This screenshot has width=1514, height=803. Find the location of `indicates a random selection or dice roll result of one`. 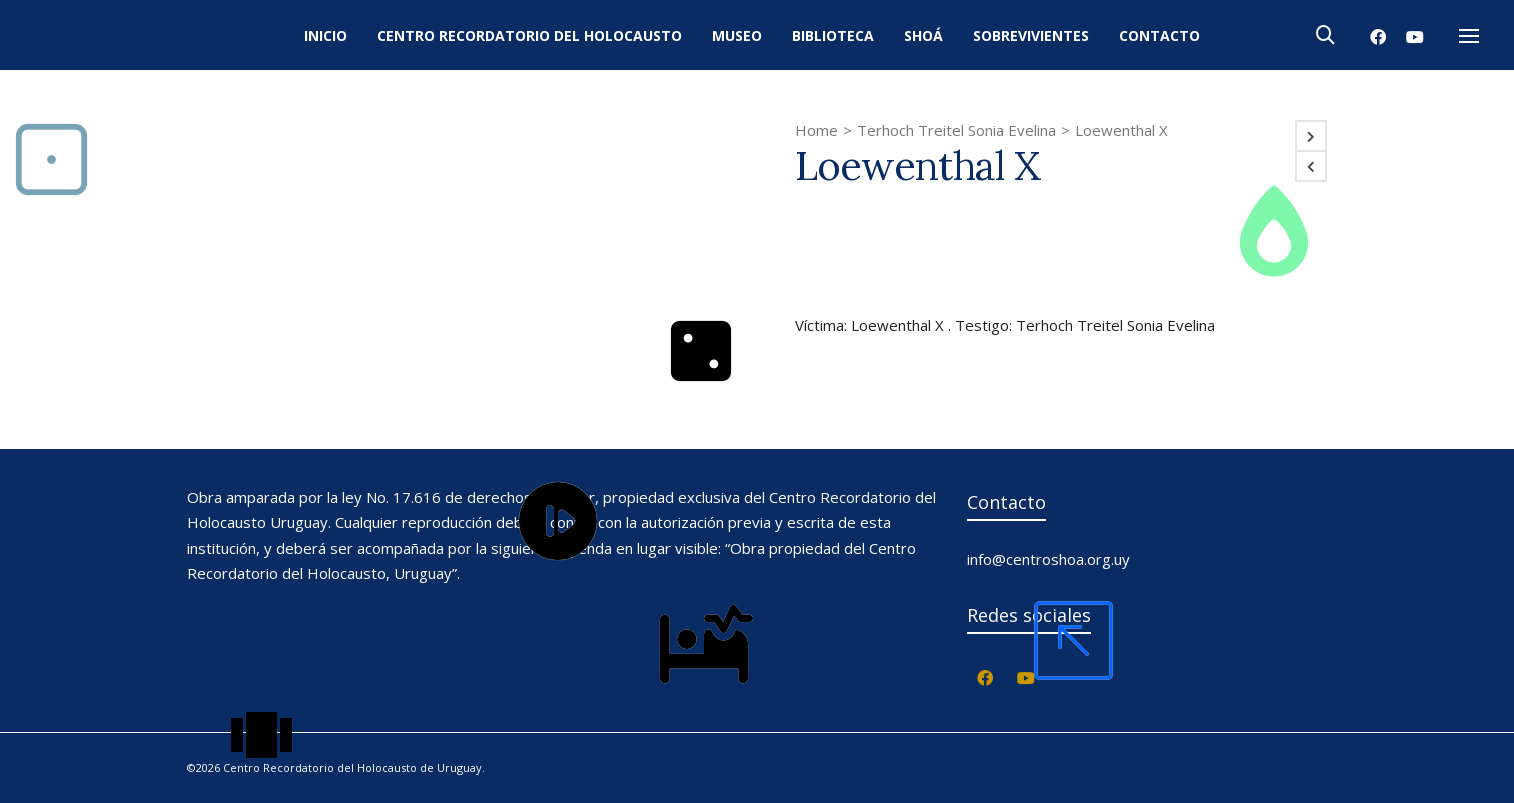

indicates a random selection or dice roll result of one is located at coordinates (51, 159).